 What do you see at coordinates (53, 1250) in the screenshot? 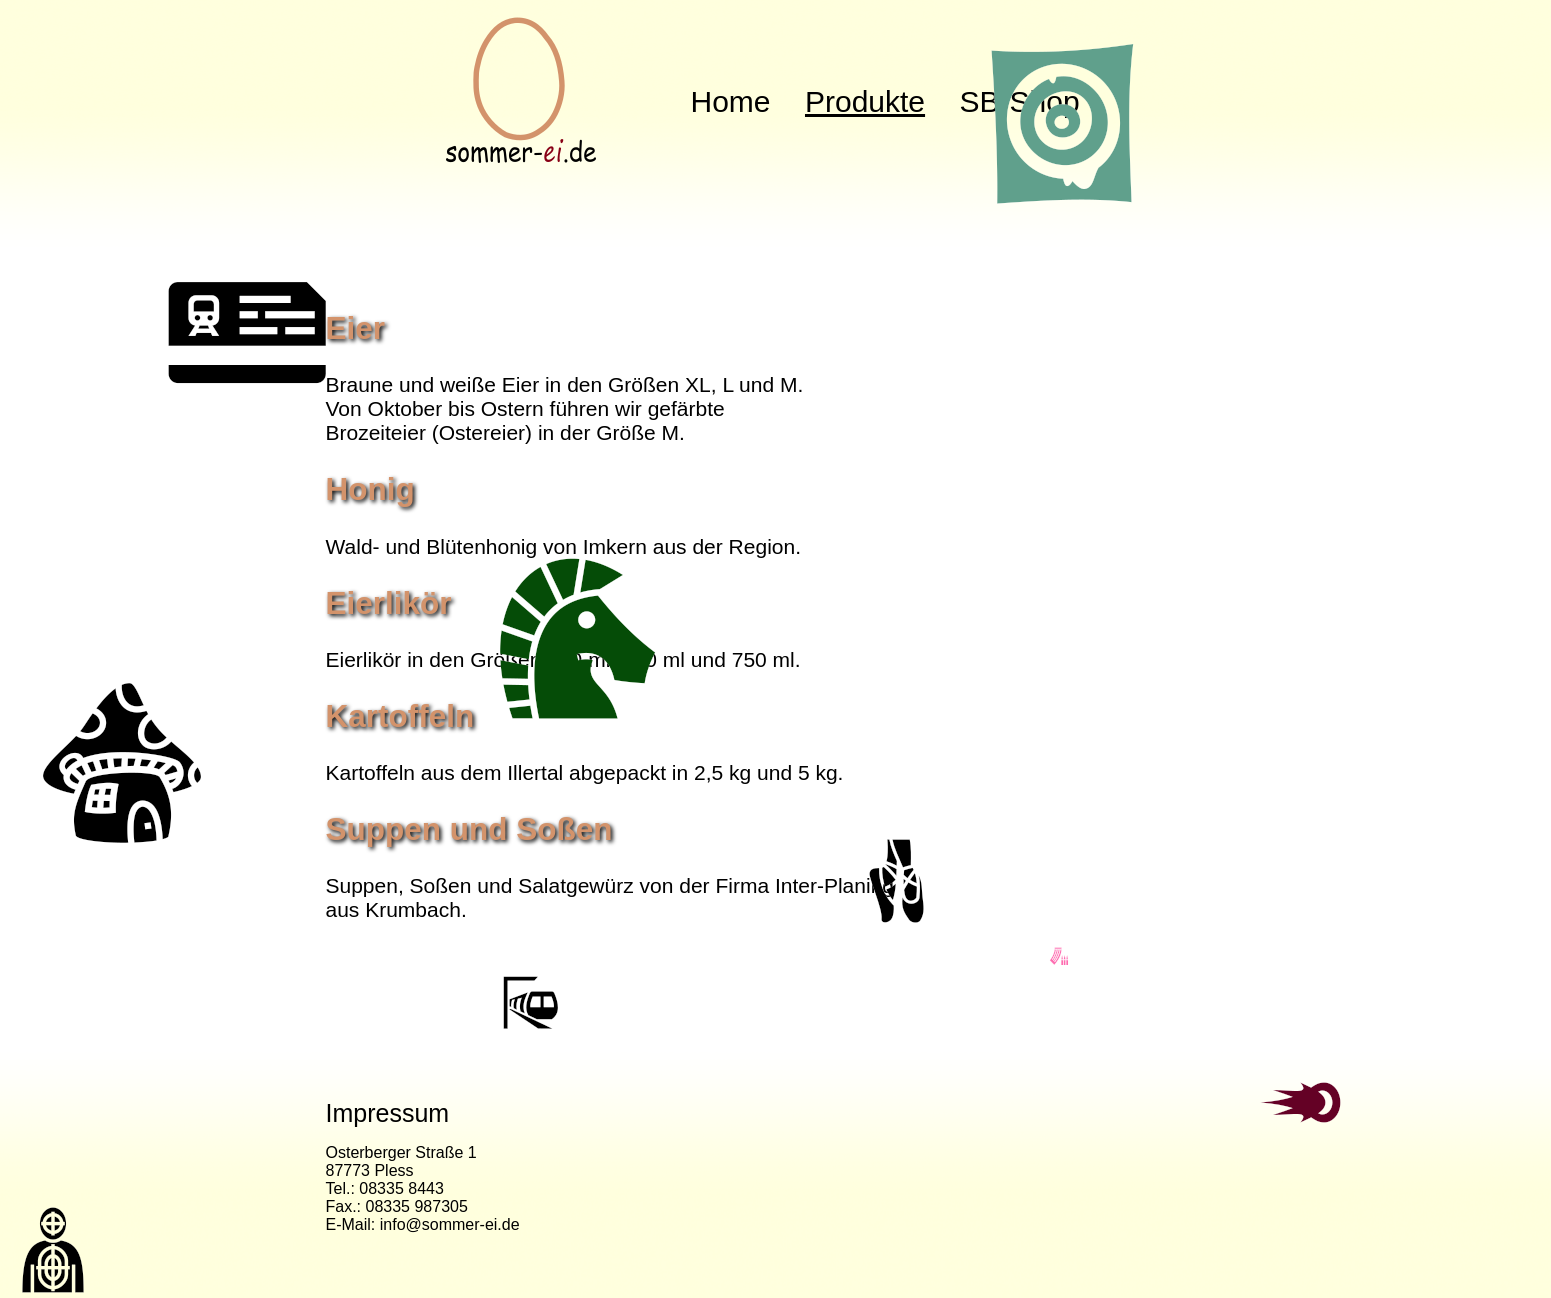
I see `practice target for shooting range simulation` at bounding box center [53, 1250].